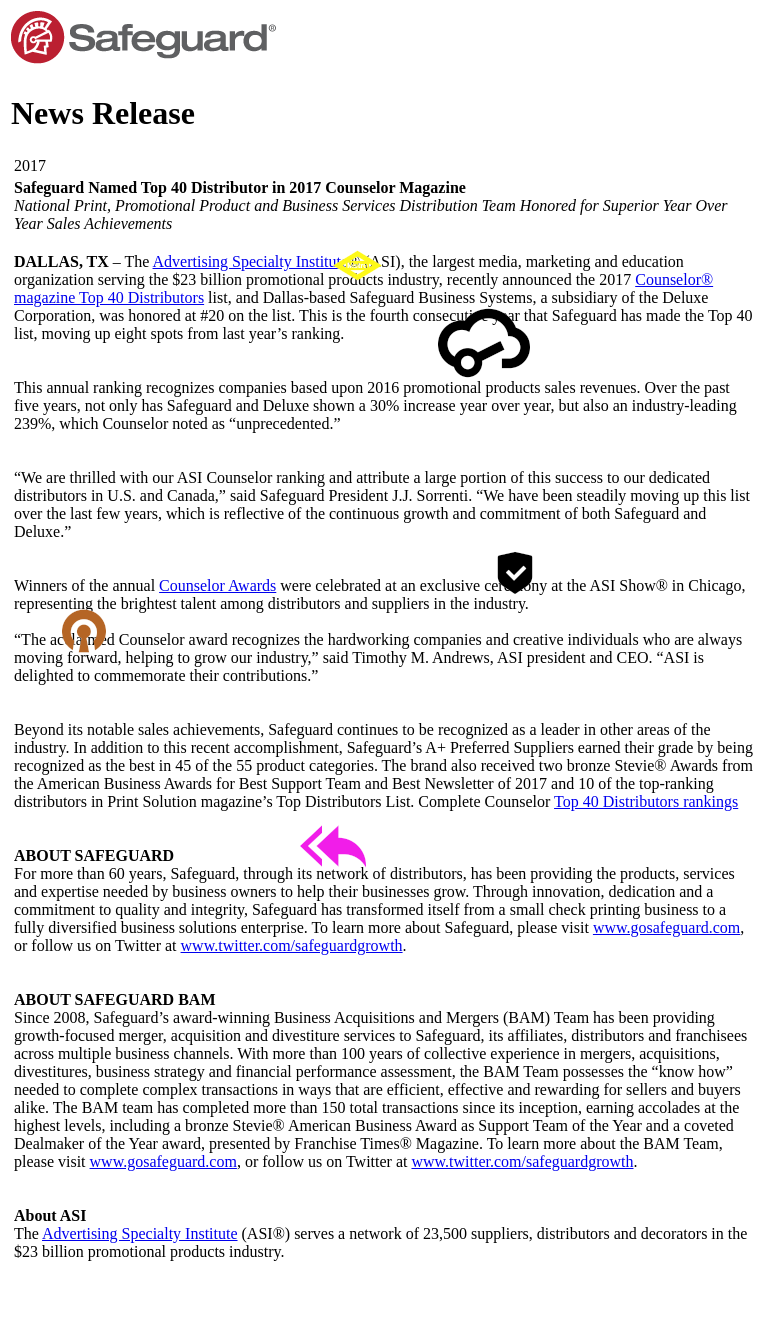 Image resolution: width=768 pixels, height=1329 pixels. Describe the element at coordinates (357, 265) in the screenshot. I see `open the Metro de Madrid transit app` at that location.